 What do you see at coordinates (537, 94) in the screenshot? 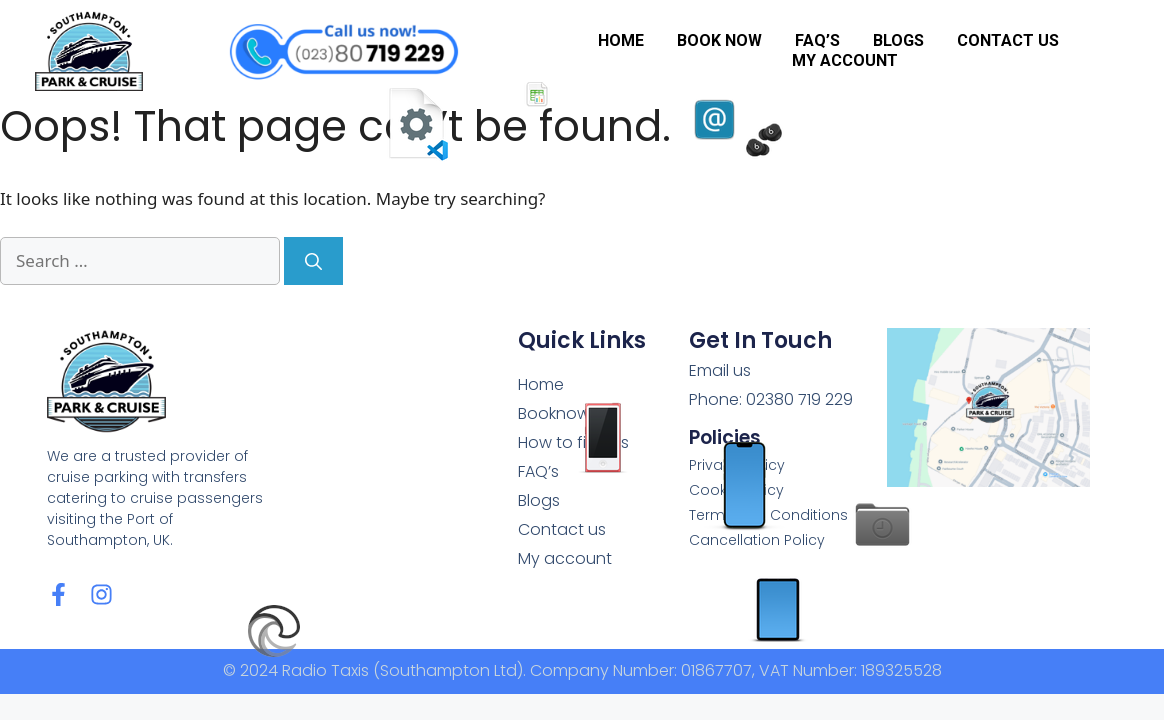
I see `open a spreadsheet file` at bounding box center [537, 94].